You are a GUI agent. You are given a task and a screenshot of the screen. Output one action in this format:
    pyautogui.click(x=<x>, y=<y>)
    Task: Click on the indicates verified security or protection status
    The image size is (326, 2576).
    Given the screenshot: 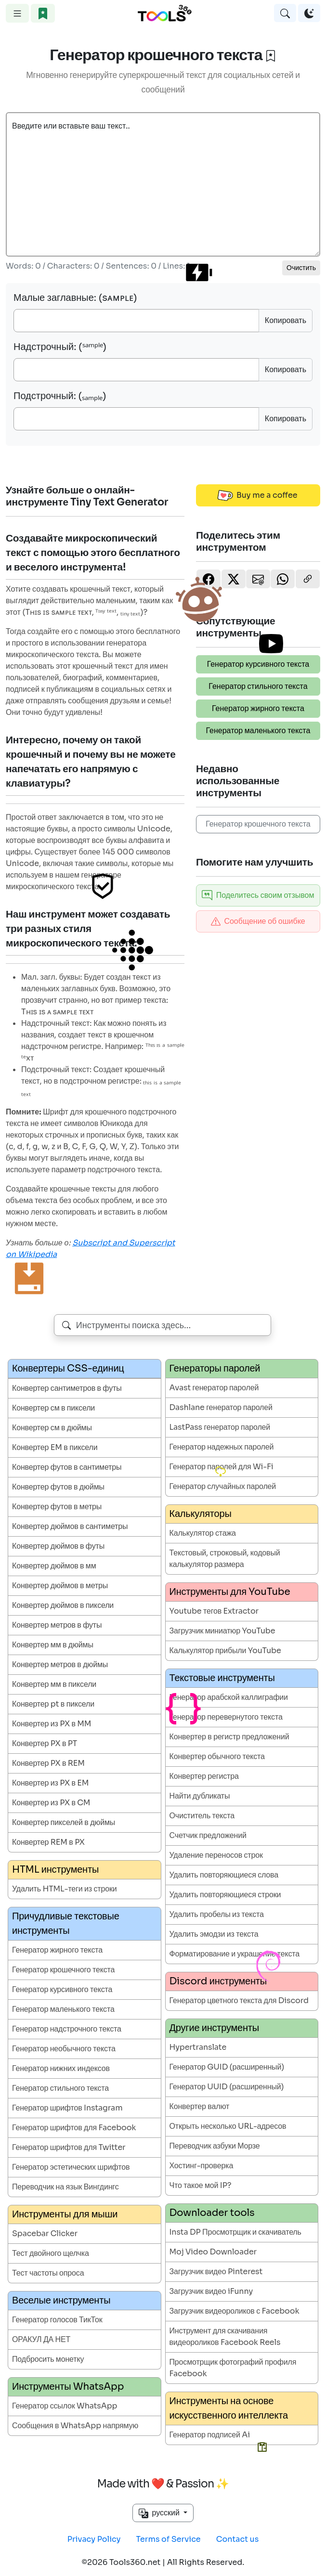 What is the action you would take?
    pyautogui.click(x=103, y=886)
    